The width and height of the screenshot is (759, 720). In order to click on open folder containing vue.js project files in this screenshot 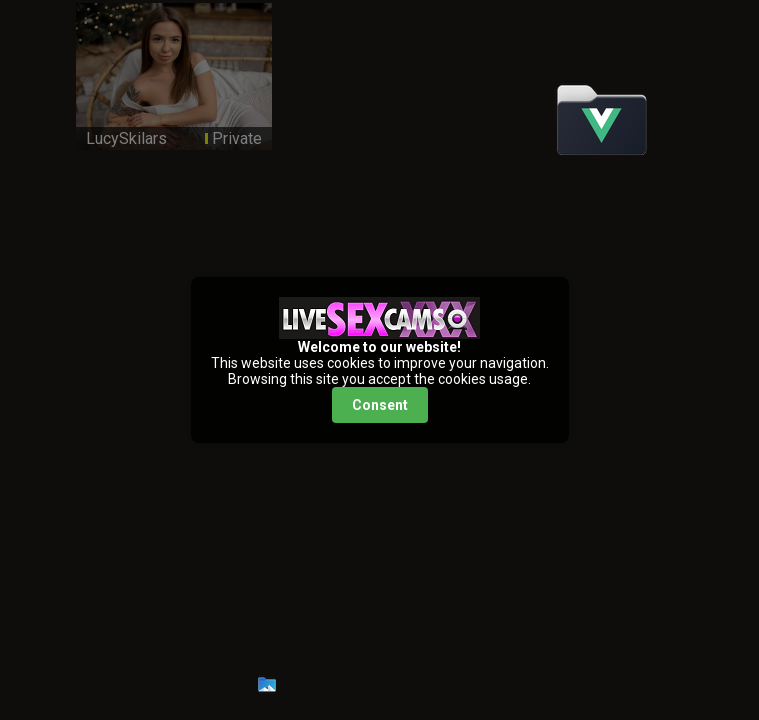, I will do `click(601, 122)`.